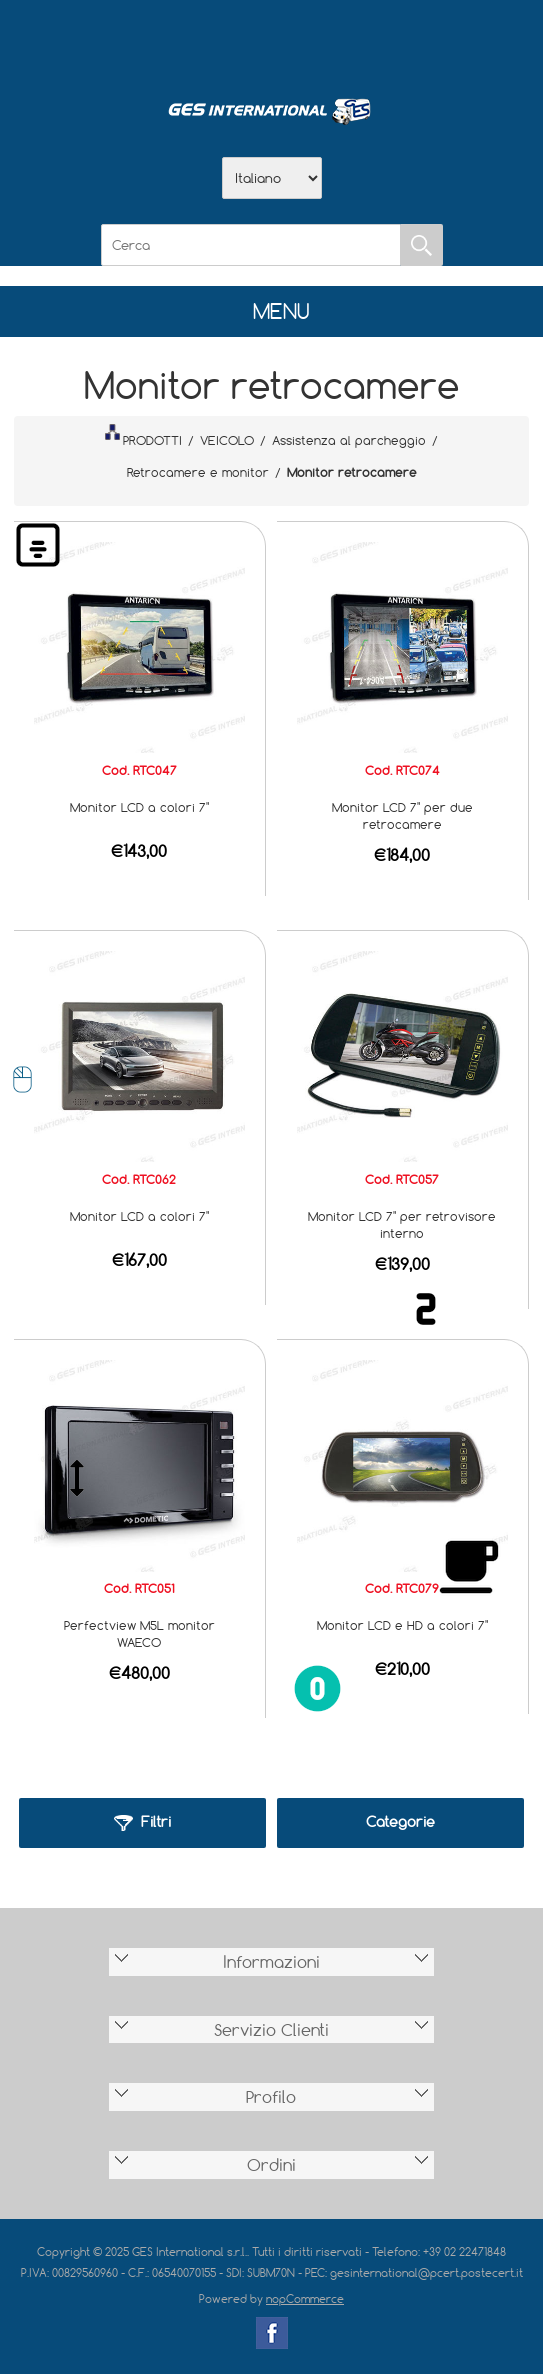 Image resolution: width=543 pixels, height=2374 pixels. I want to click on indicates second item or step in a sequence, so click(426, 1309).